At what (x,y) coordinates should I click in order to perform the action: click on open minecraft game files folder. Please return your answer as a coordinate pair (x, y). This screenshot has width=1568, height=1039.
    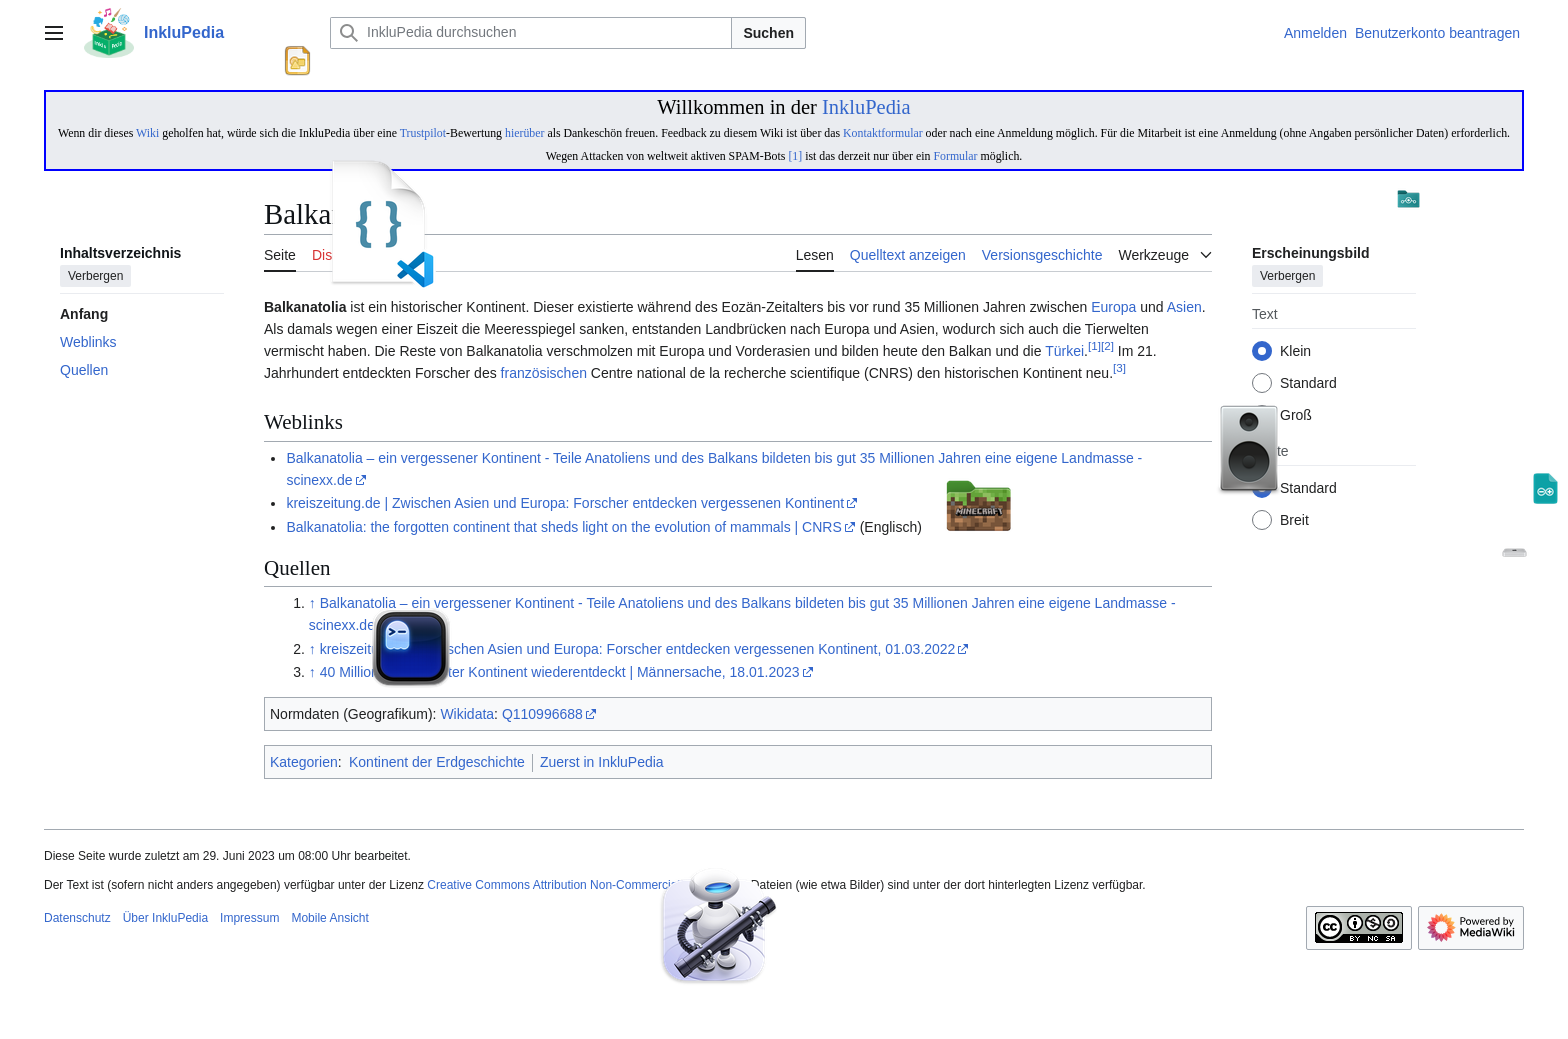
    Looking at the image, I should click on (978, 507).